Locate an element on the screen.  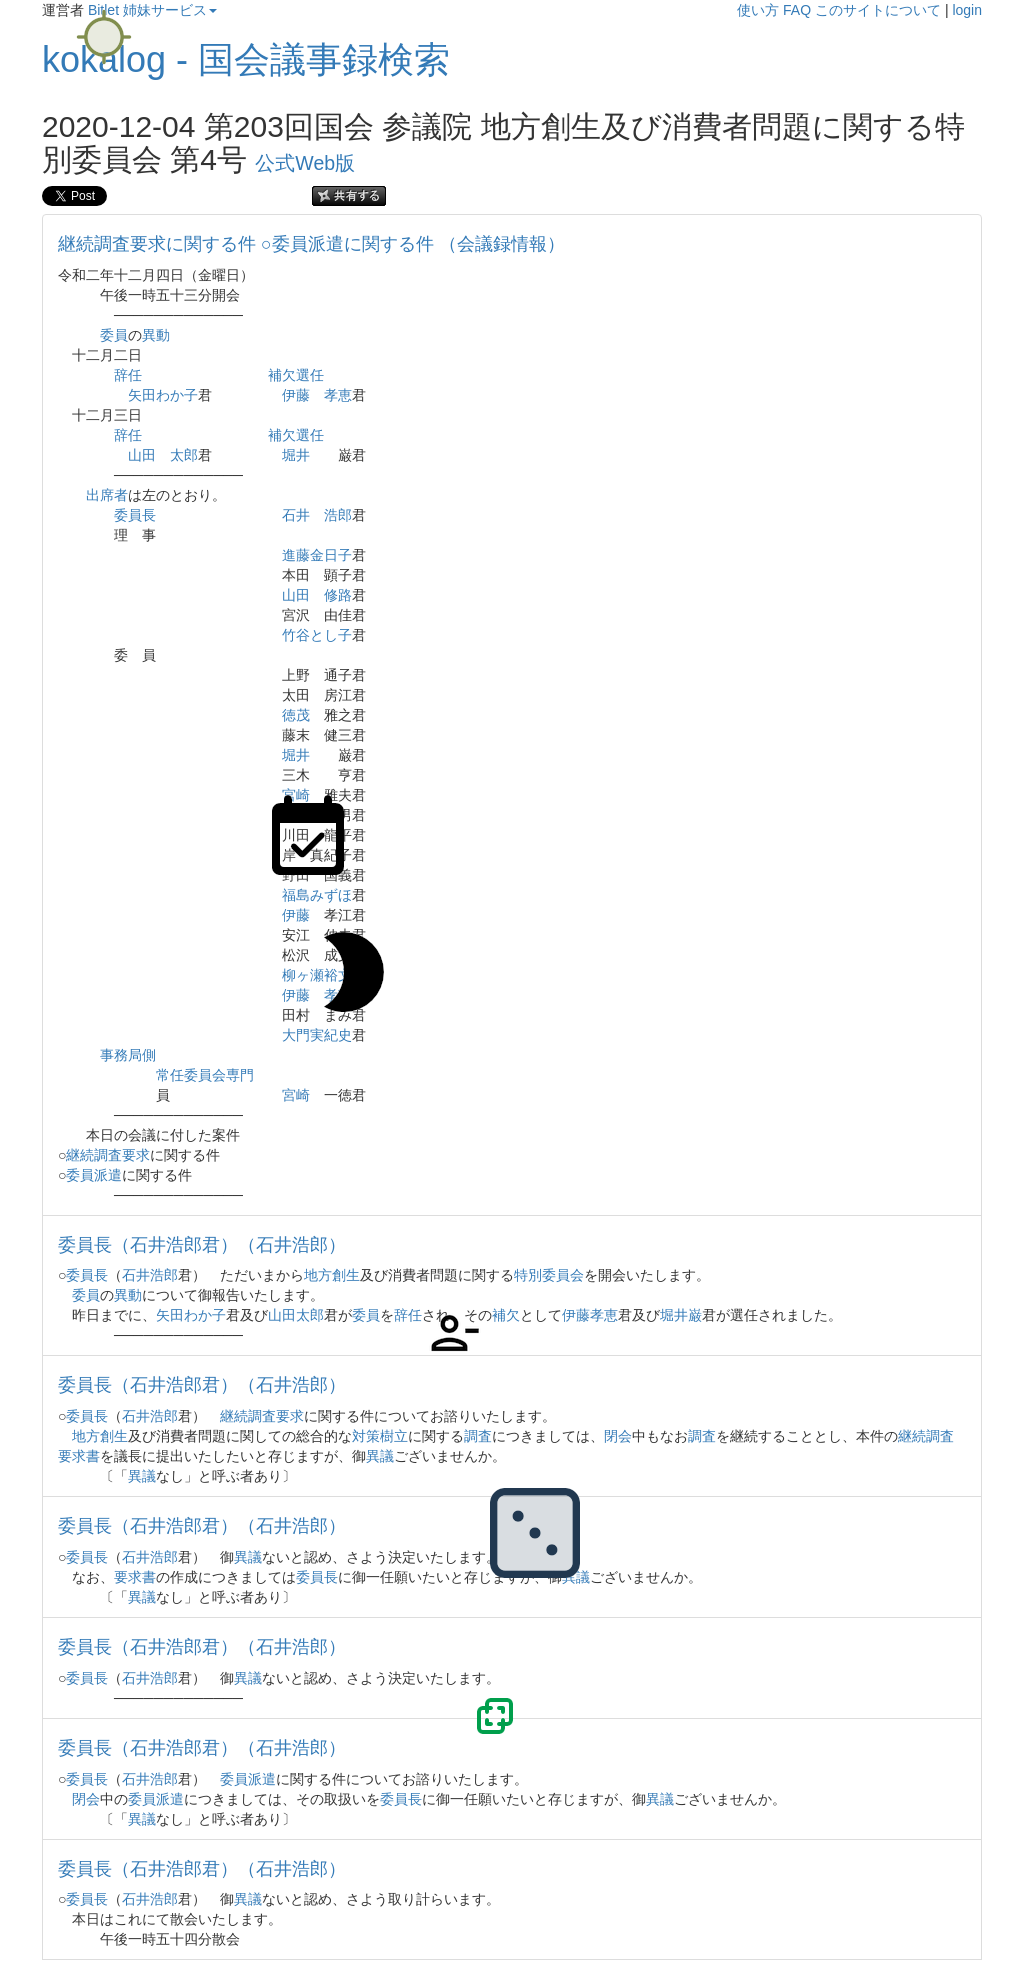
access current location is located at coordinates (104, 37).